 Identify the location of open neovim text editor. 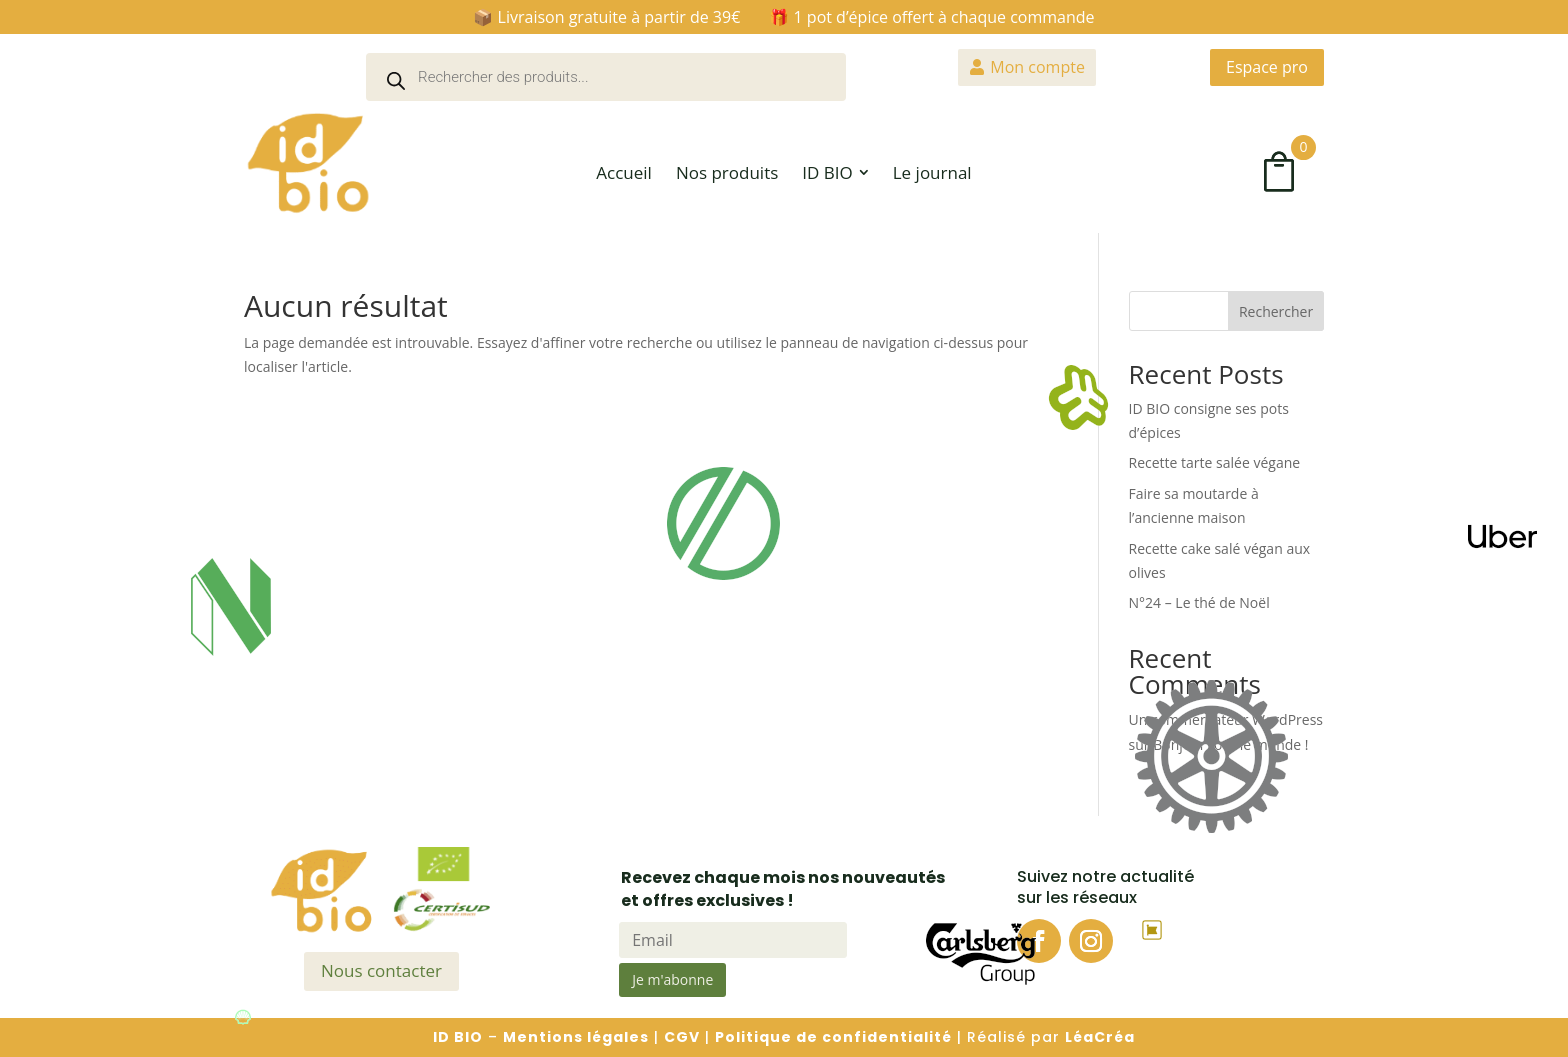
(231, 607).